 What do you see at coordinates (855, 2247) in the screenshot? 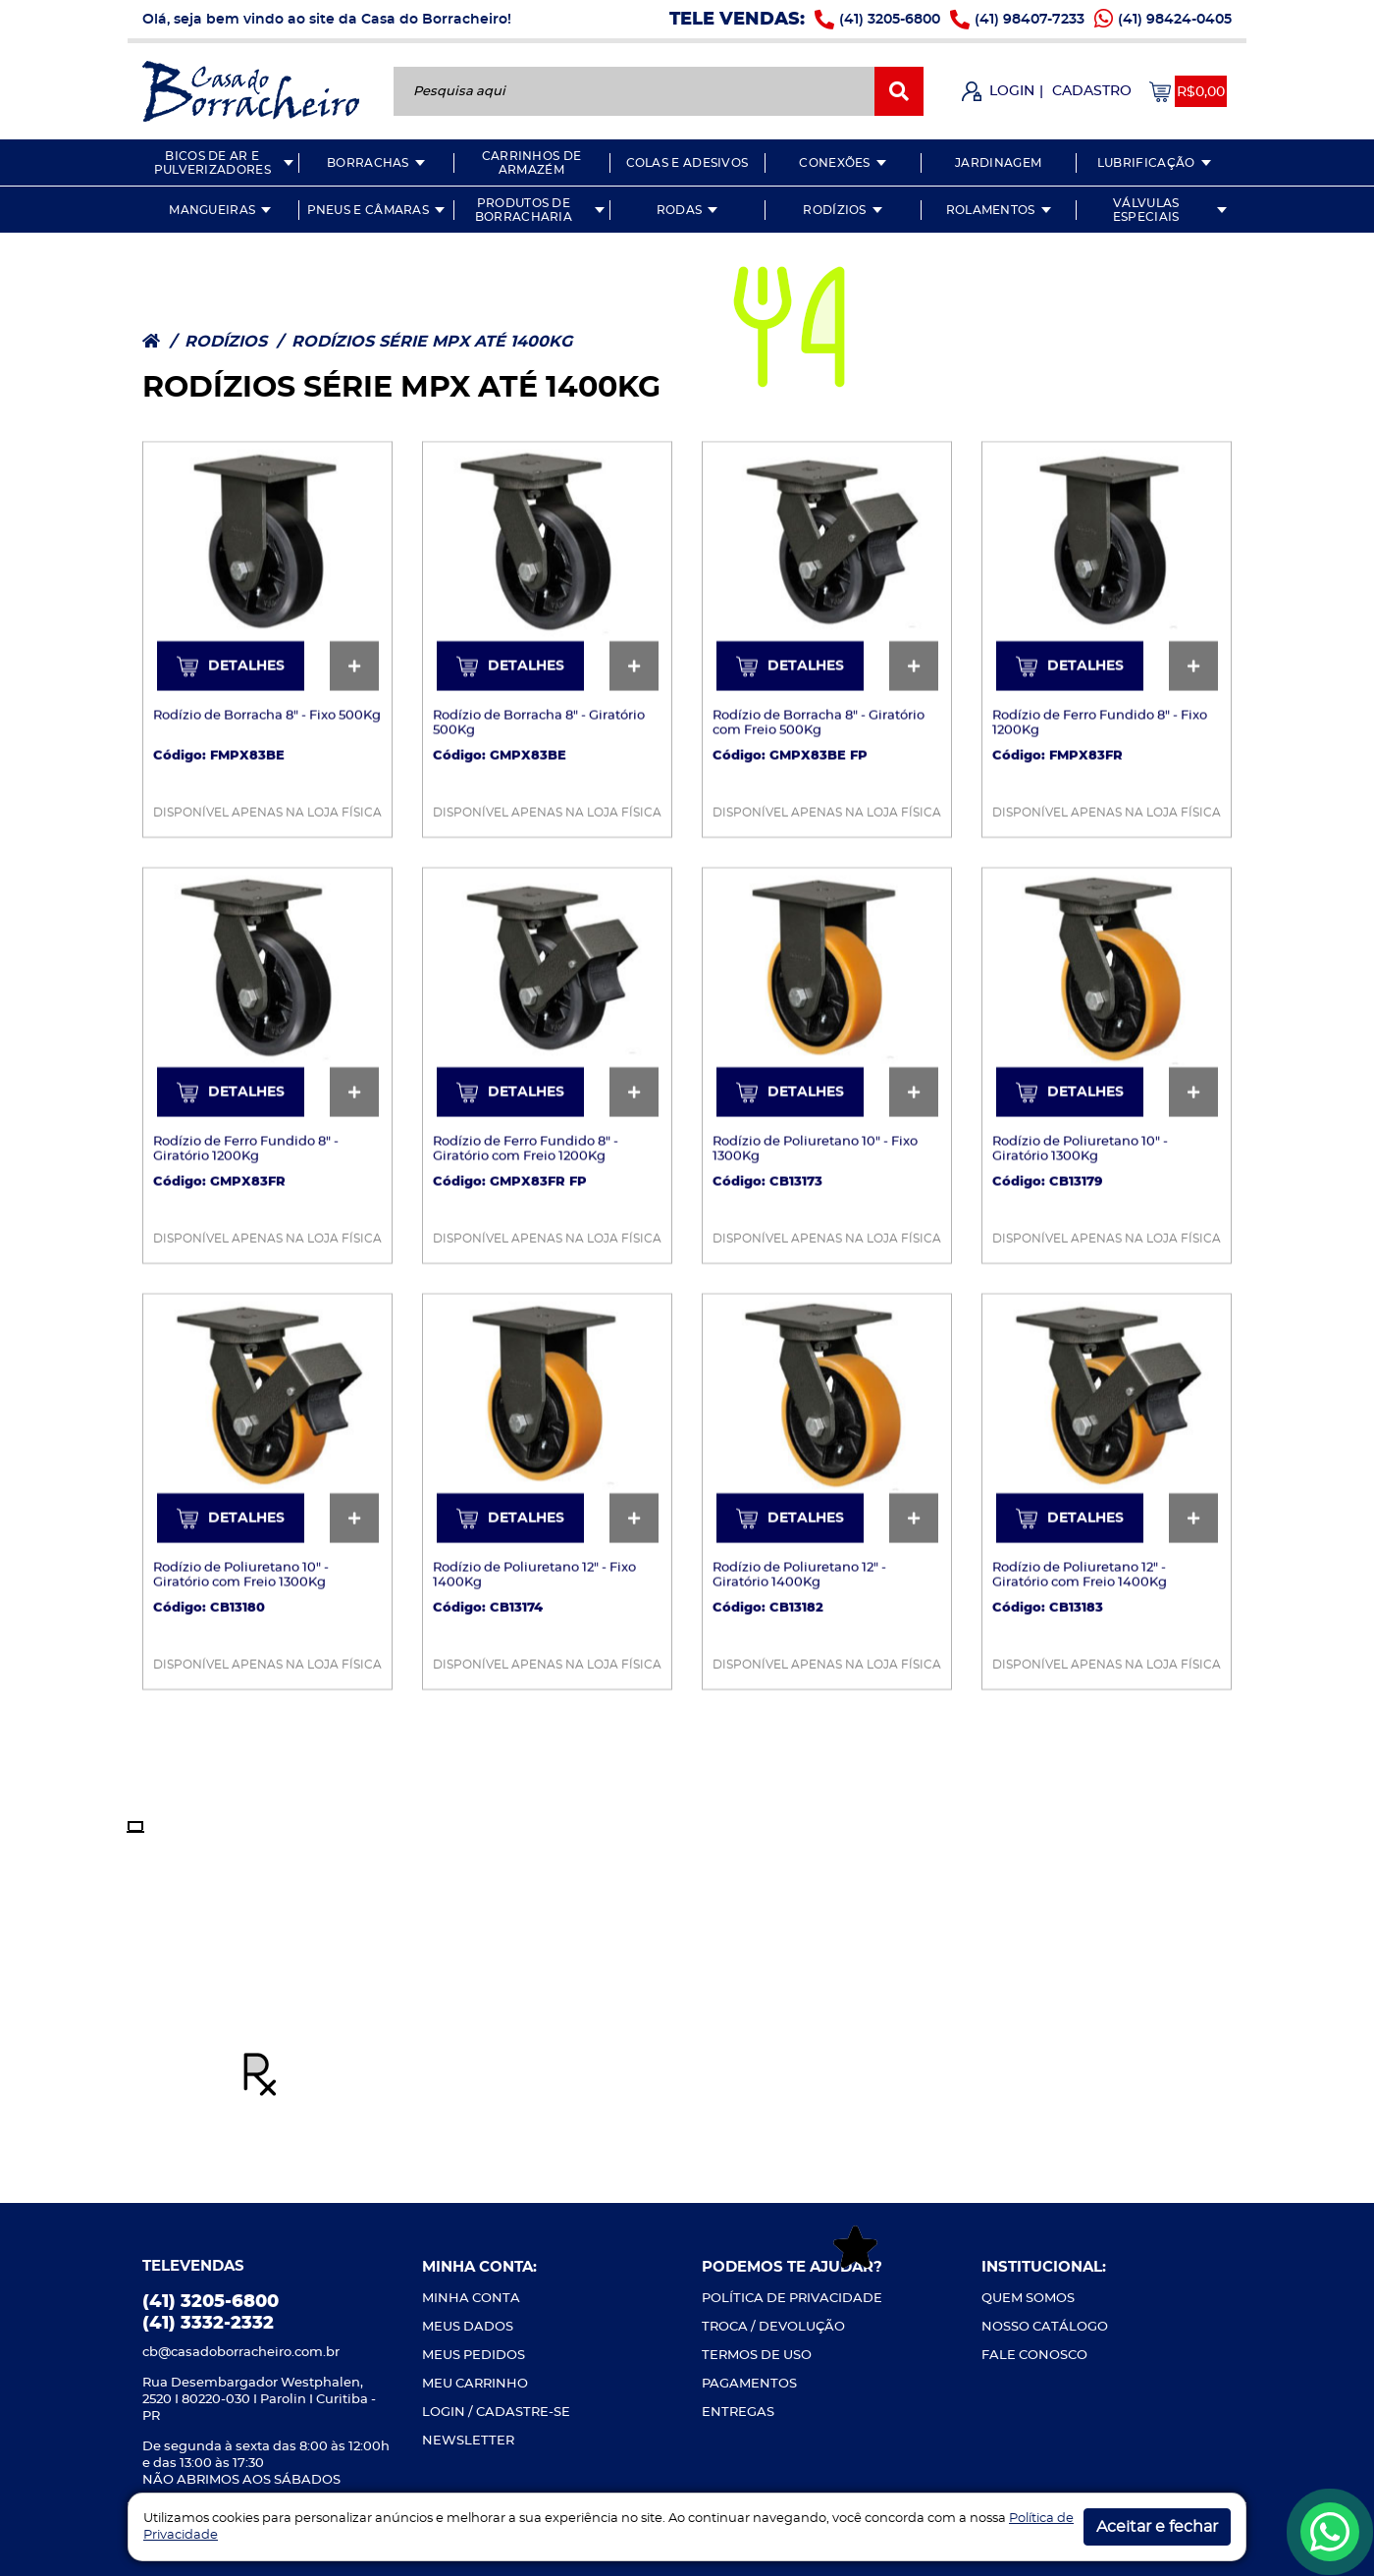
I see `mark item as favorite` at bounding box center [855, 2247].